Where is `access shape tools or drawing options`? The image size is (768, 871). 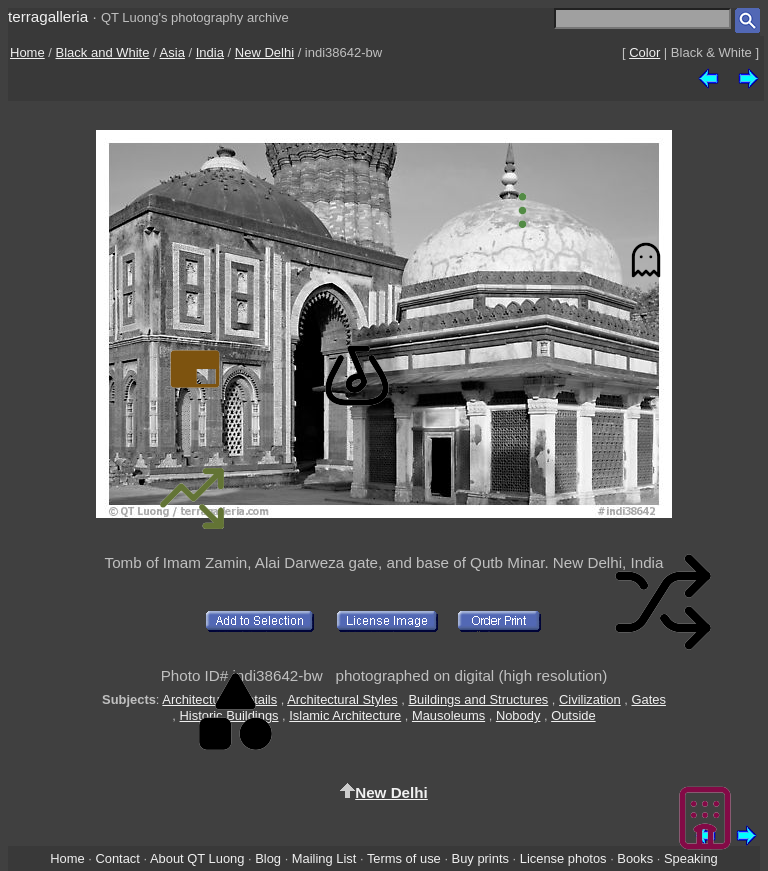 access shape tools or drawing options is located at coordinates (235, 713).